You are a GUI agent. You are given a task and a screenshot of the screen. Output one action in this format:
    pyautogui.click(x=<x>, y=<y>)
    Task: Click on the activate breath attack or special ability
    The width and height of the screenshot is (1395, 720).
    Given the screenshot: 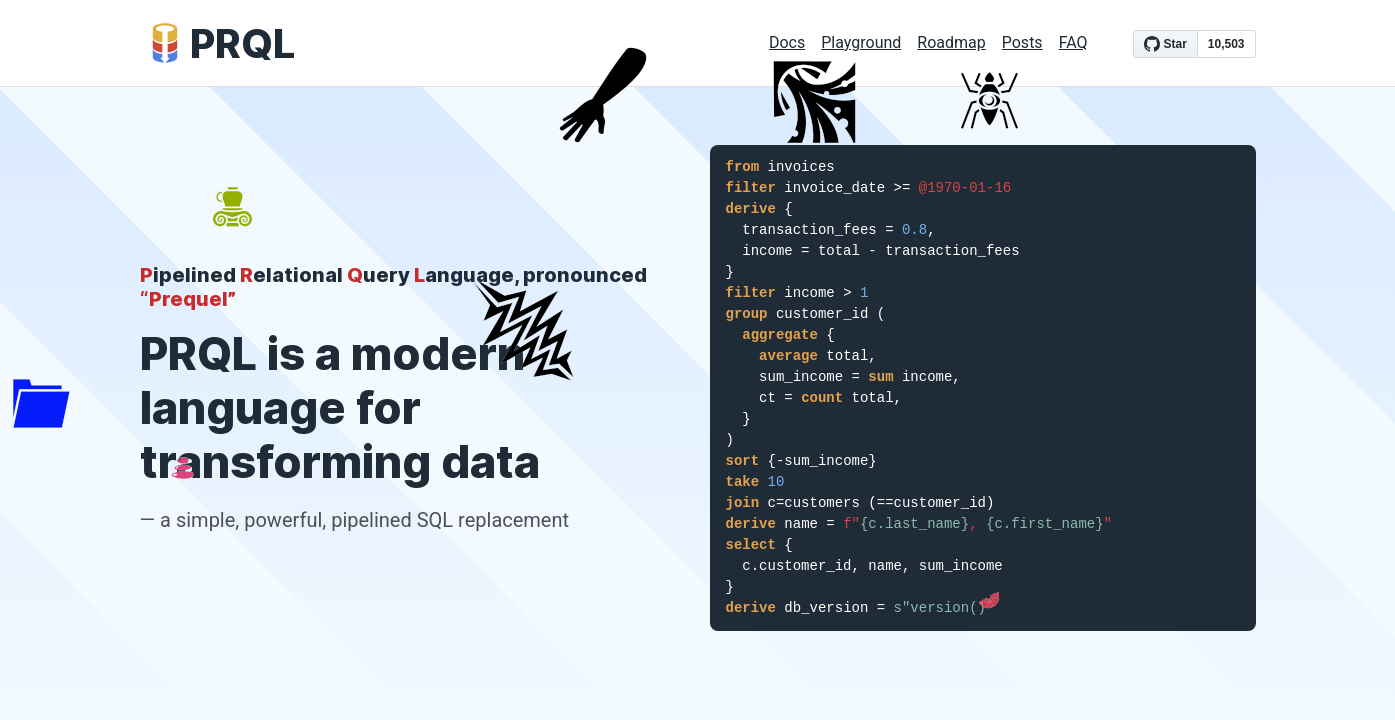 What is the action you would take?
    pyautogui.click(x=814, y=102)
    